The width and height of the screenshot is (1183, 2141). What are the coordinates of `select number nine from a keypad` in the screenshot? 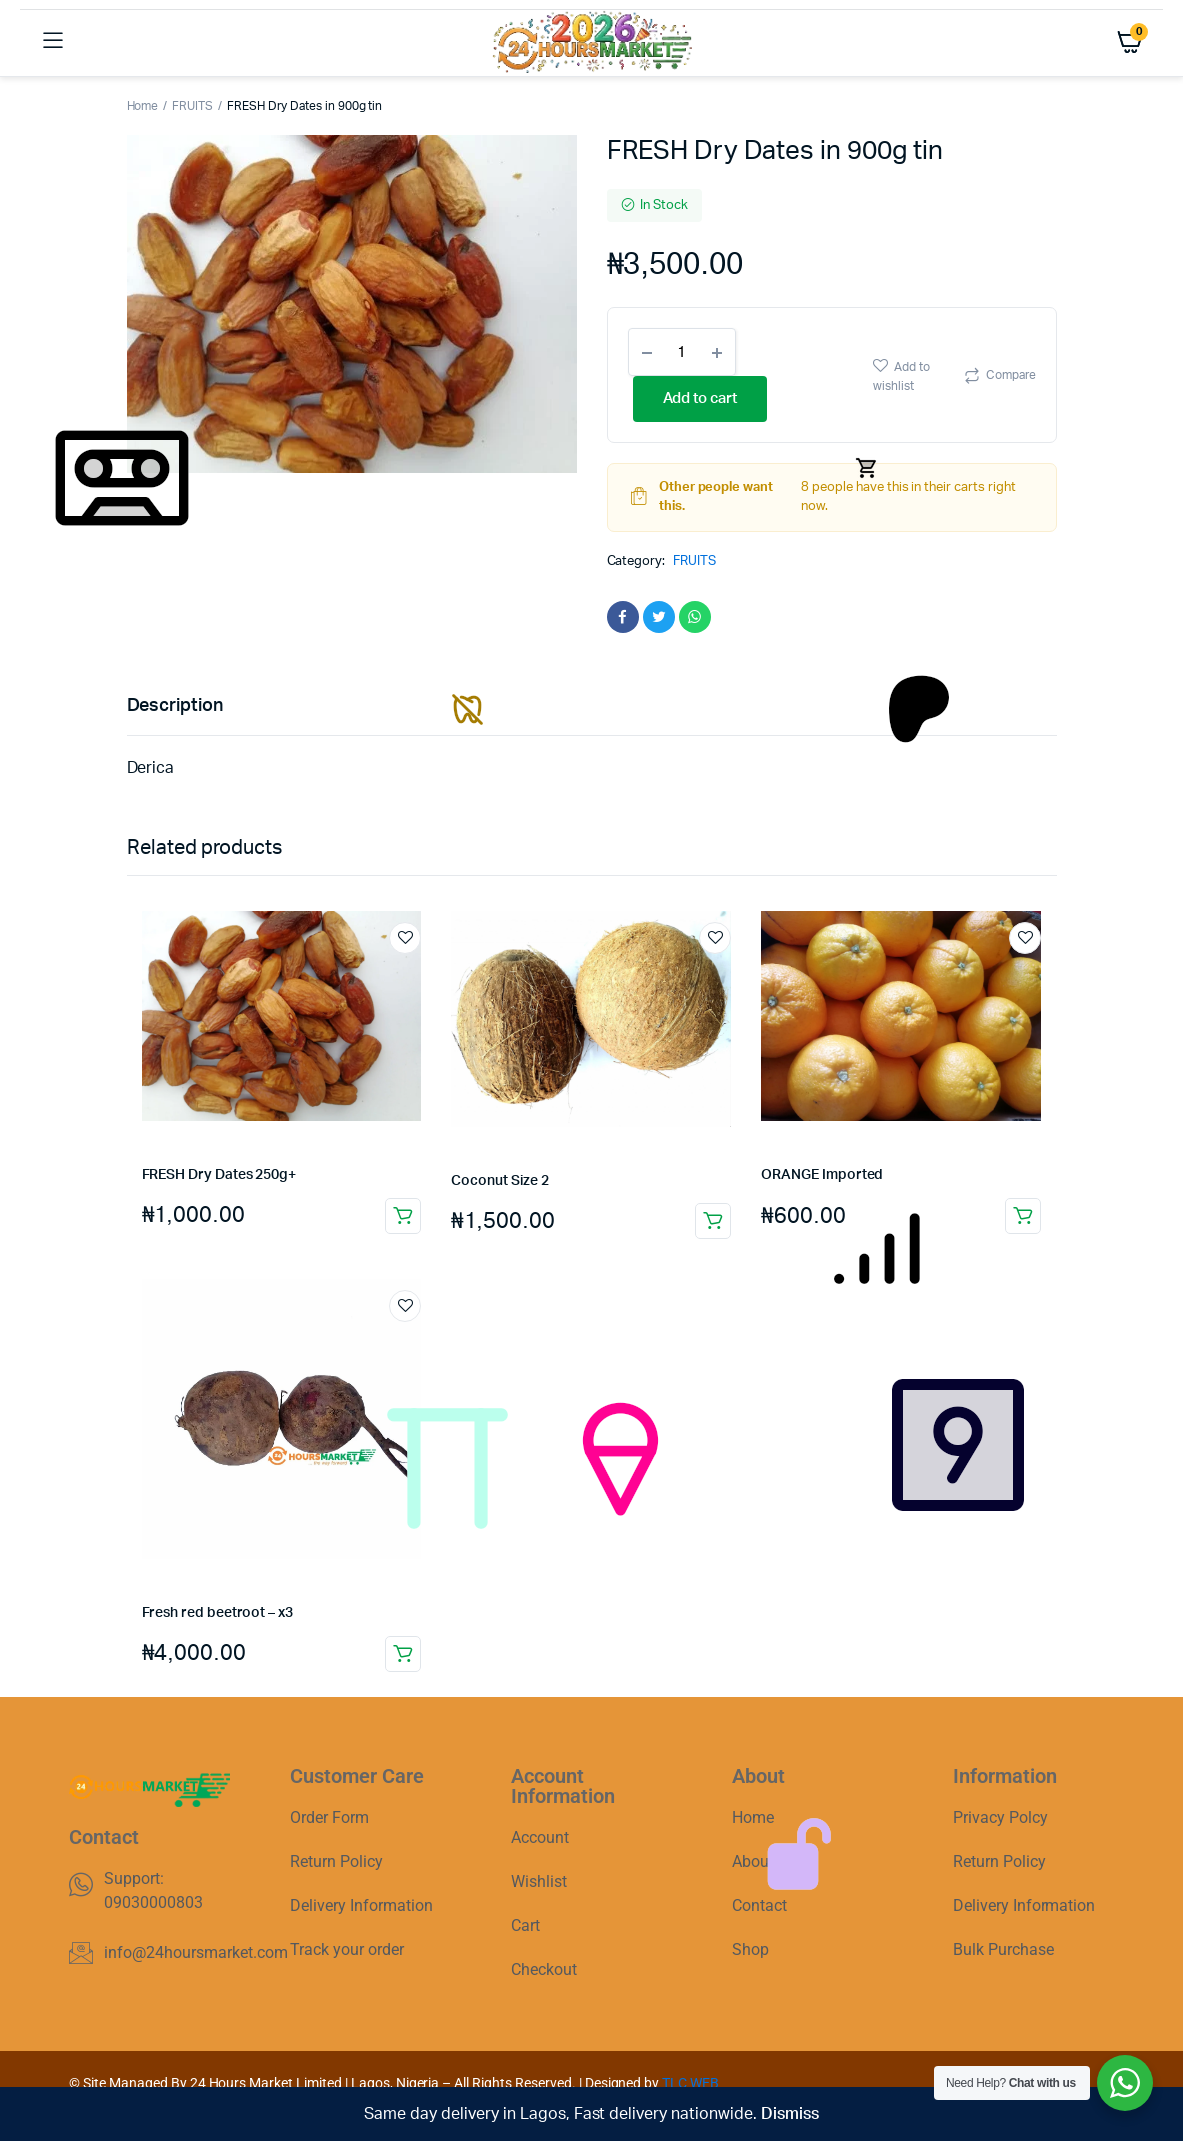 It's located at (958, 1445).